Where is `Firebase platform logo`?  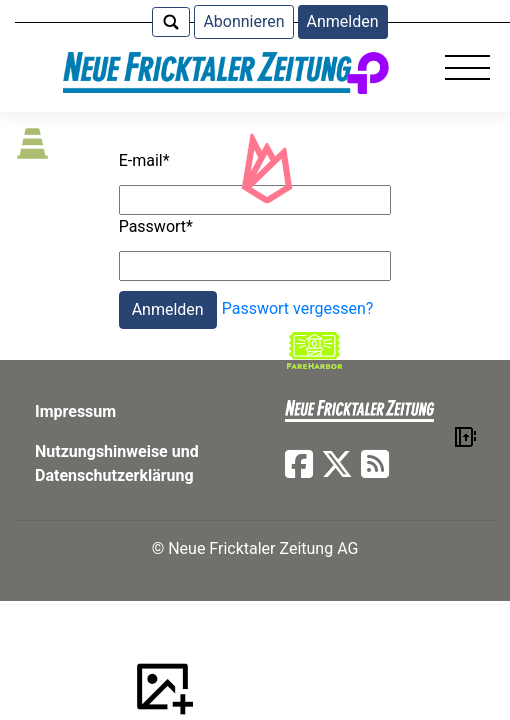
Firebase platform logo is located at coordinates (267, 168).